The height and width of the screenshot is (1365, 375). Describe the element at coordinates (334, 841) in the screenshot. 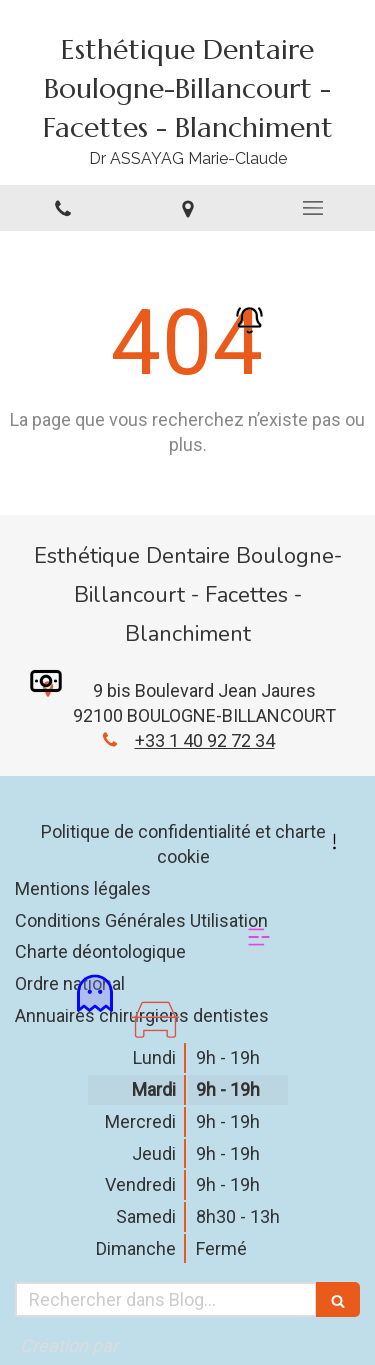

I see `indicates an alert or warning that requires attention` at that location.